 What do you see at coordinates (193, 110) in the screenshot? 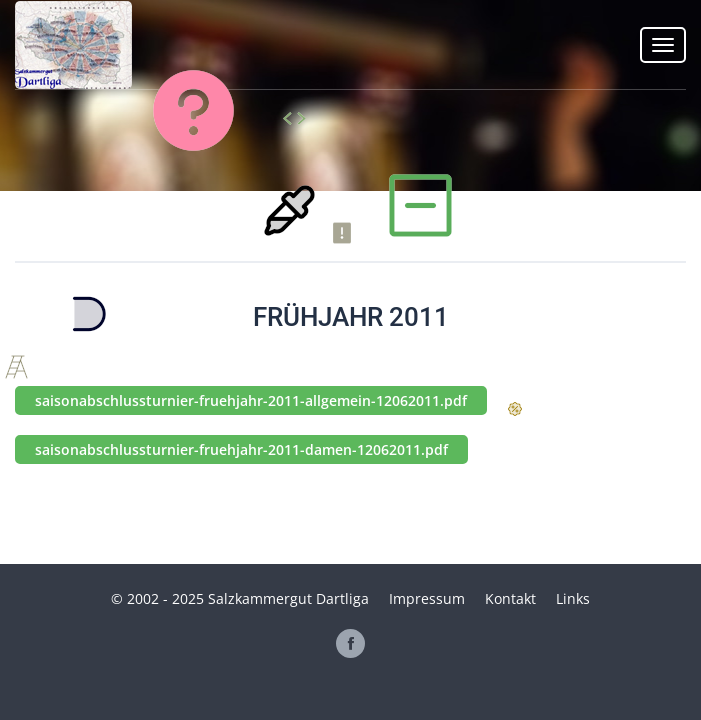
I see `access help or support` at bounding box center [193, 110].